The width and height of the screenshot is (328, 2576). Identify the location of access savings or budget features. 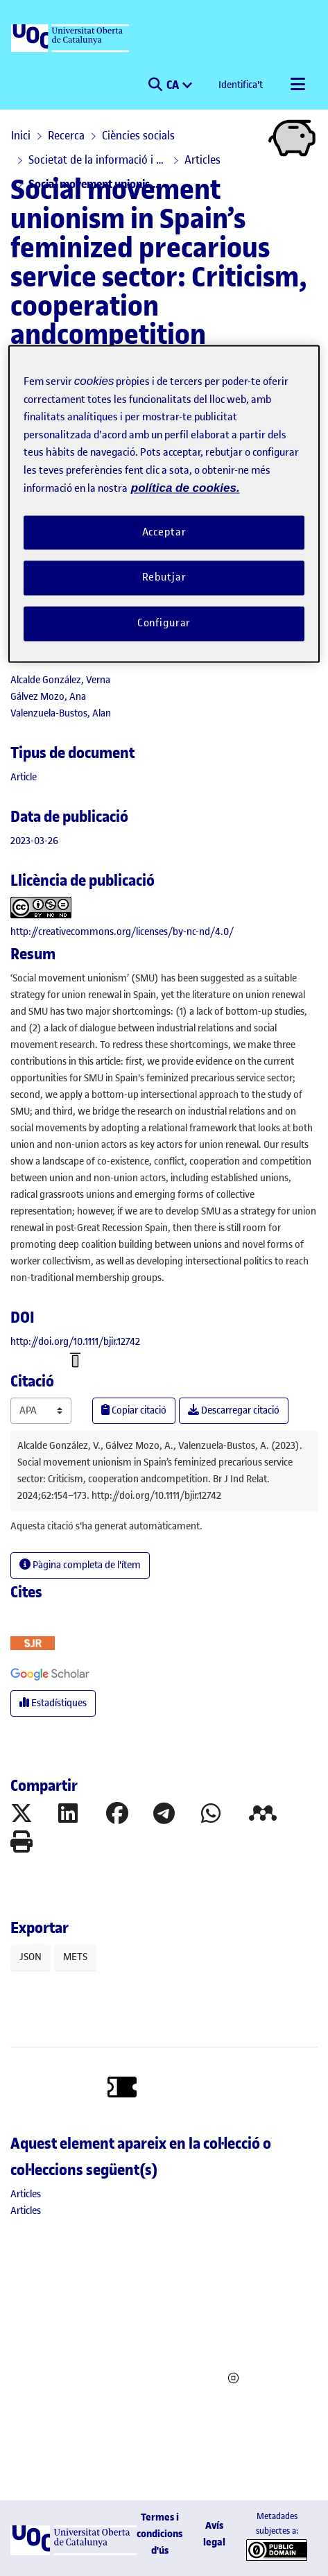
(293, 138).